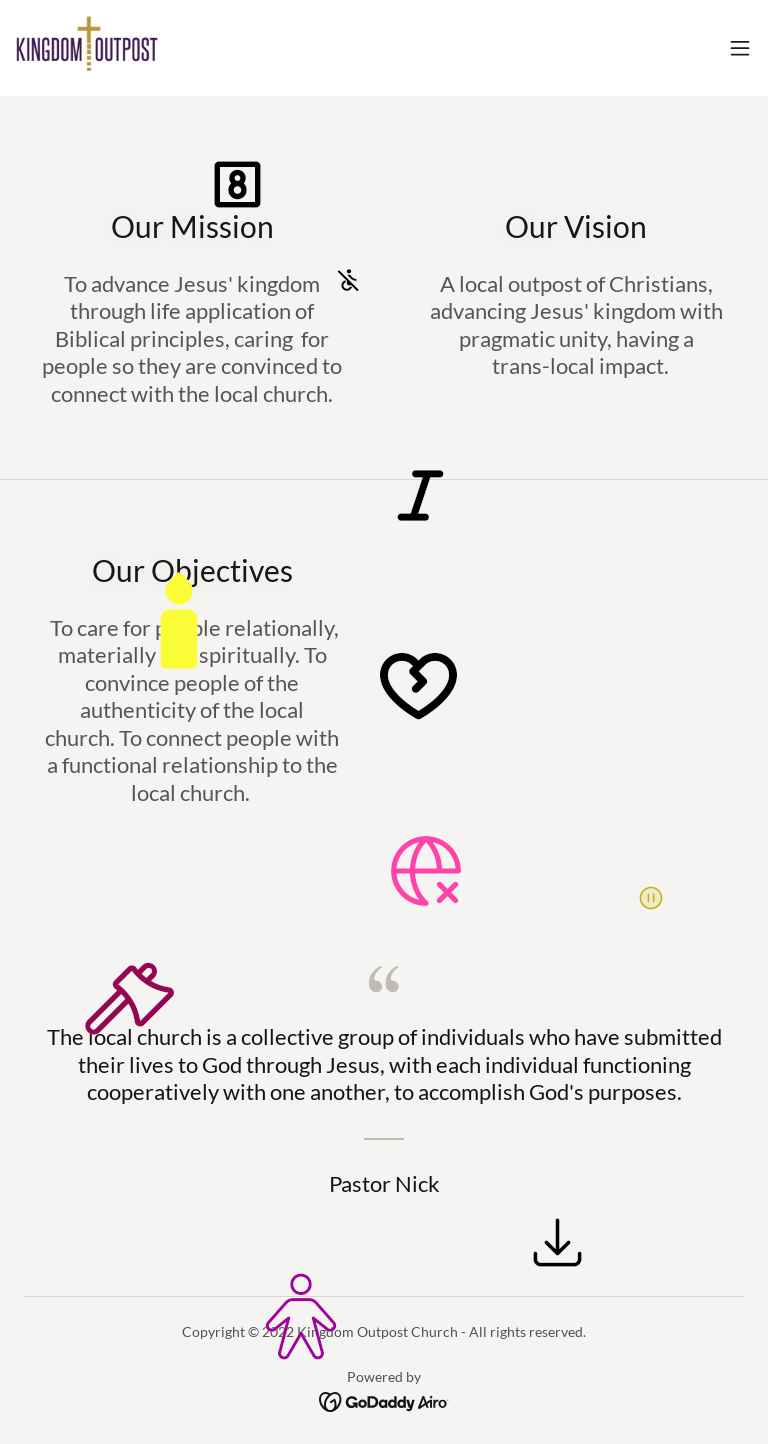 This screenshot has width=768, height=1444. I want to click on pause media playback, so click(651, 898).